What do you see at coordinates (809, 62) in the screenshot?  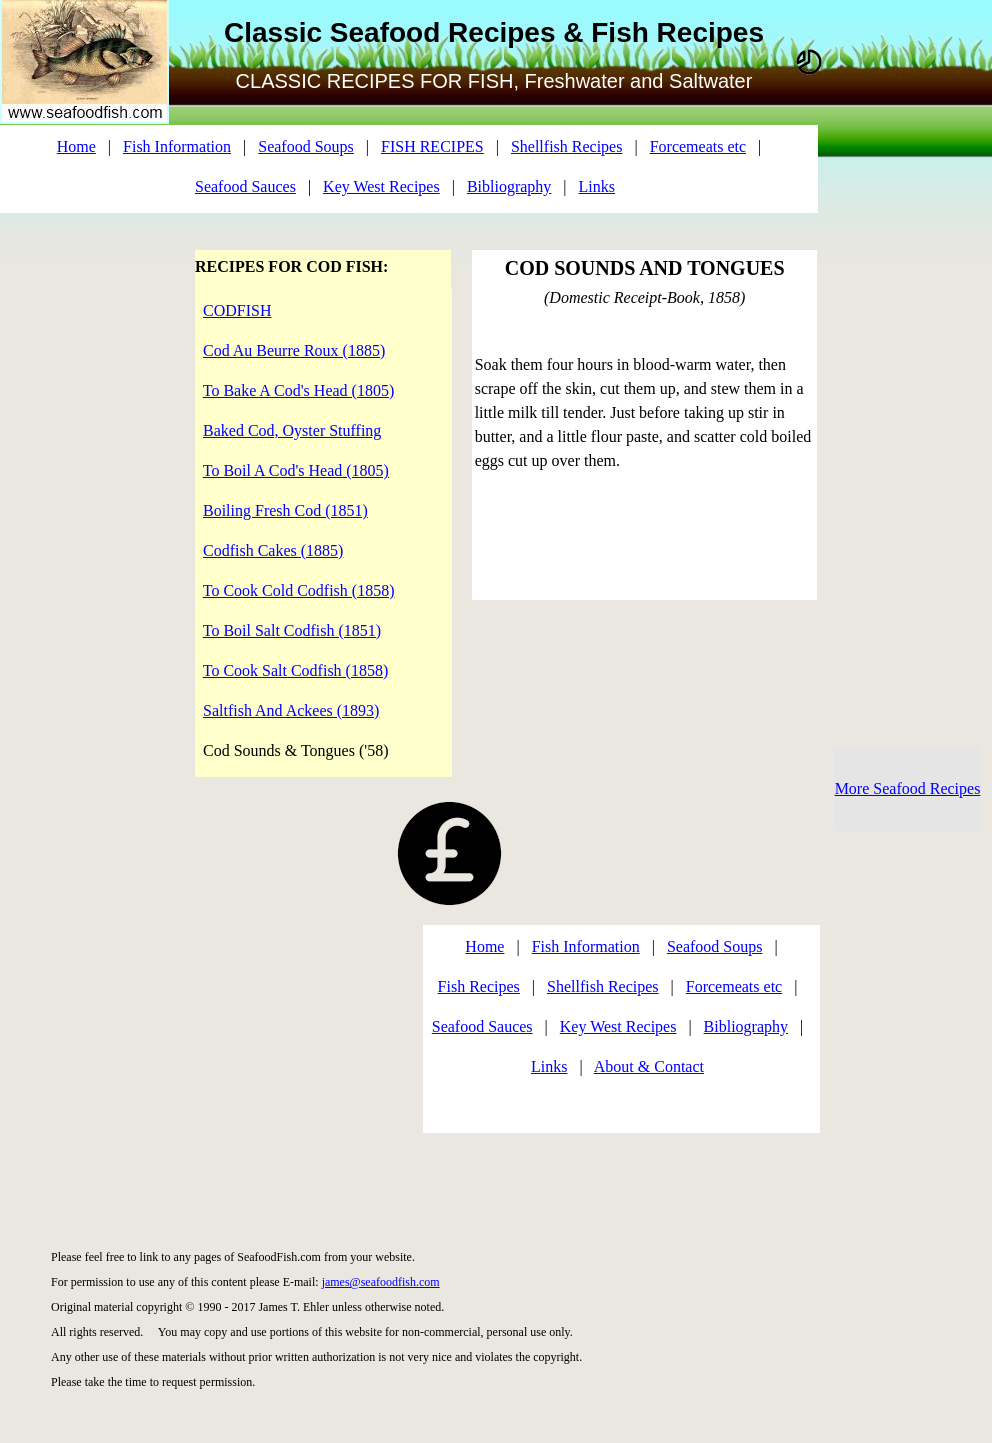 I see `view a segment of analytics data` at bounding box center [809, 62].